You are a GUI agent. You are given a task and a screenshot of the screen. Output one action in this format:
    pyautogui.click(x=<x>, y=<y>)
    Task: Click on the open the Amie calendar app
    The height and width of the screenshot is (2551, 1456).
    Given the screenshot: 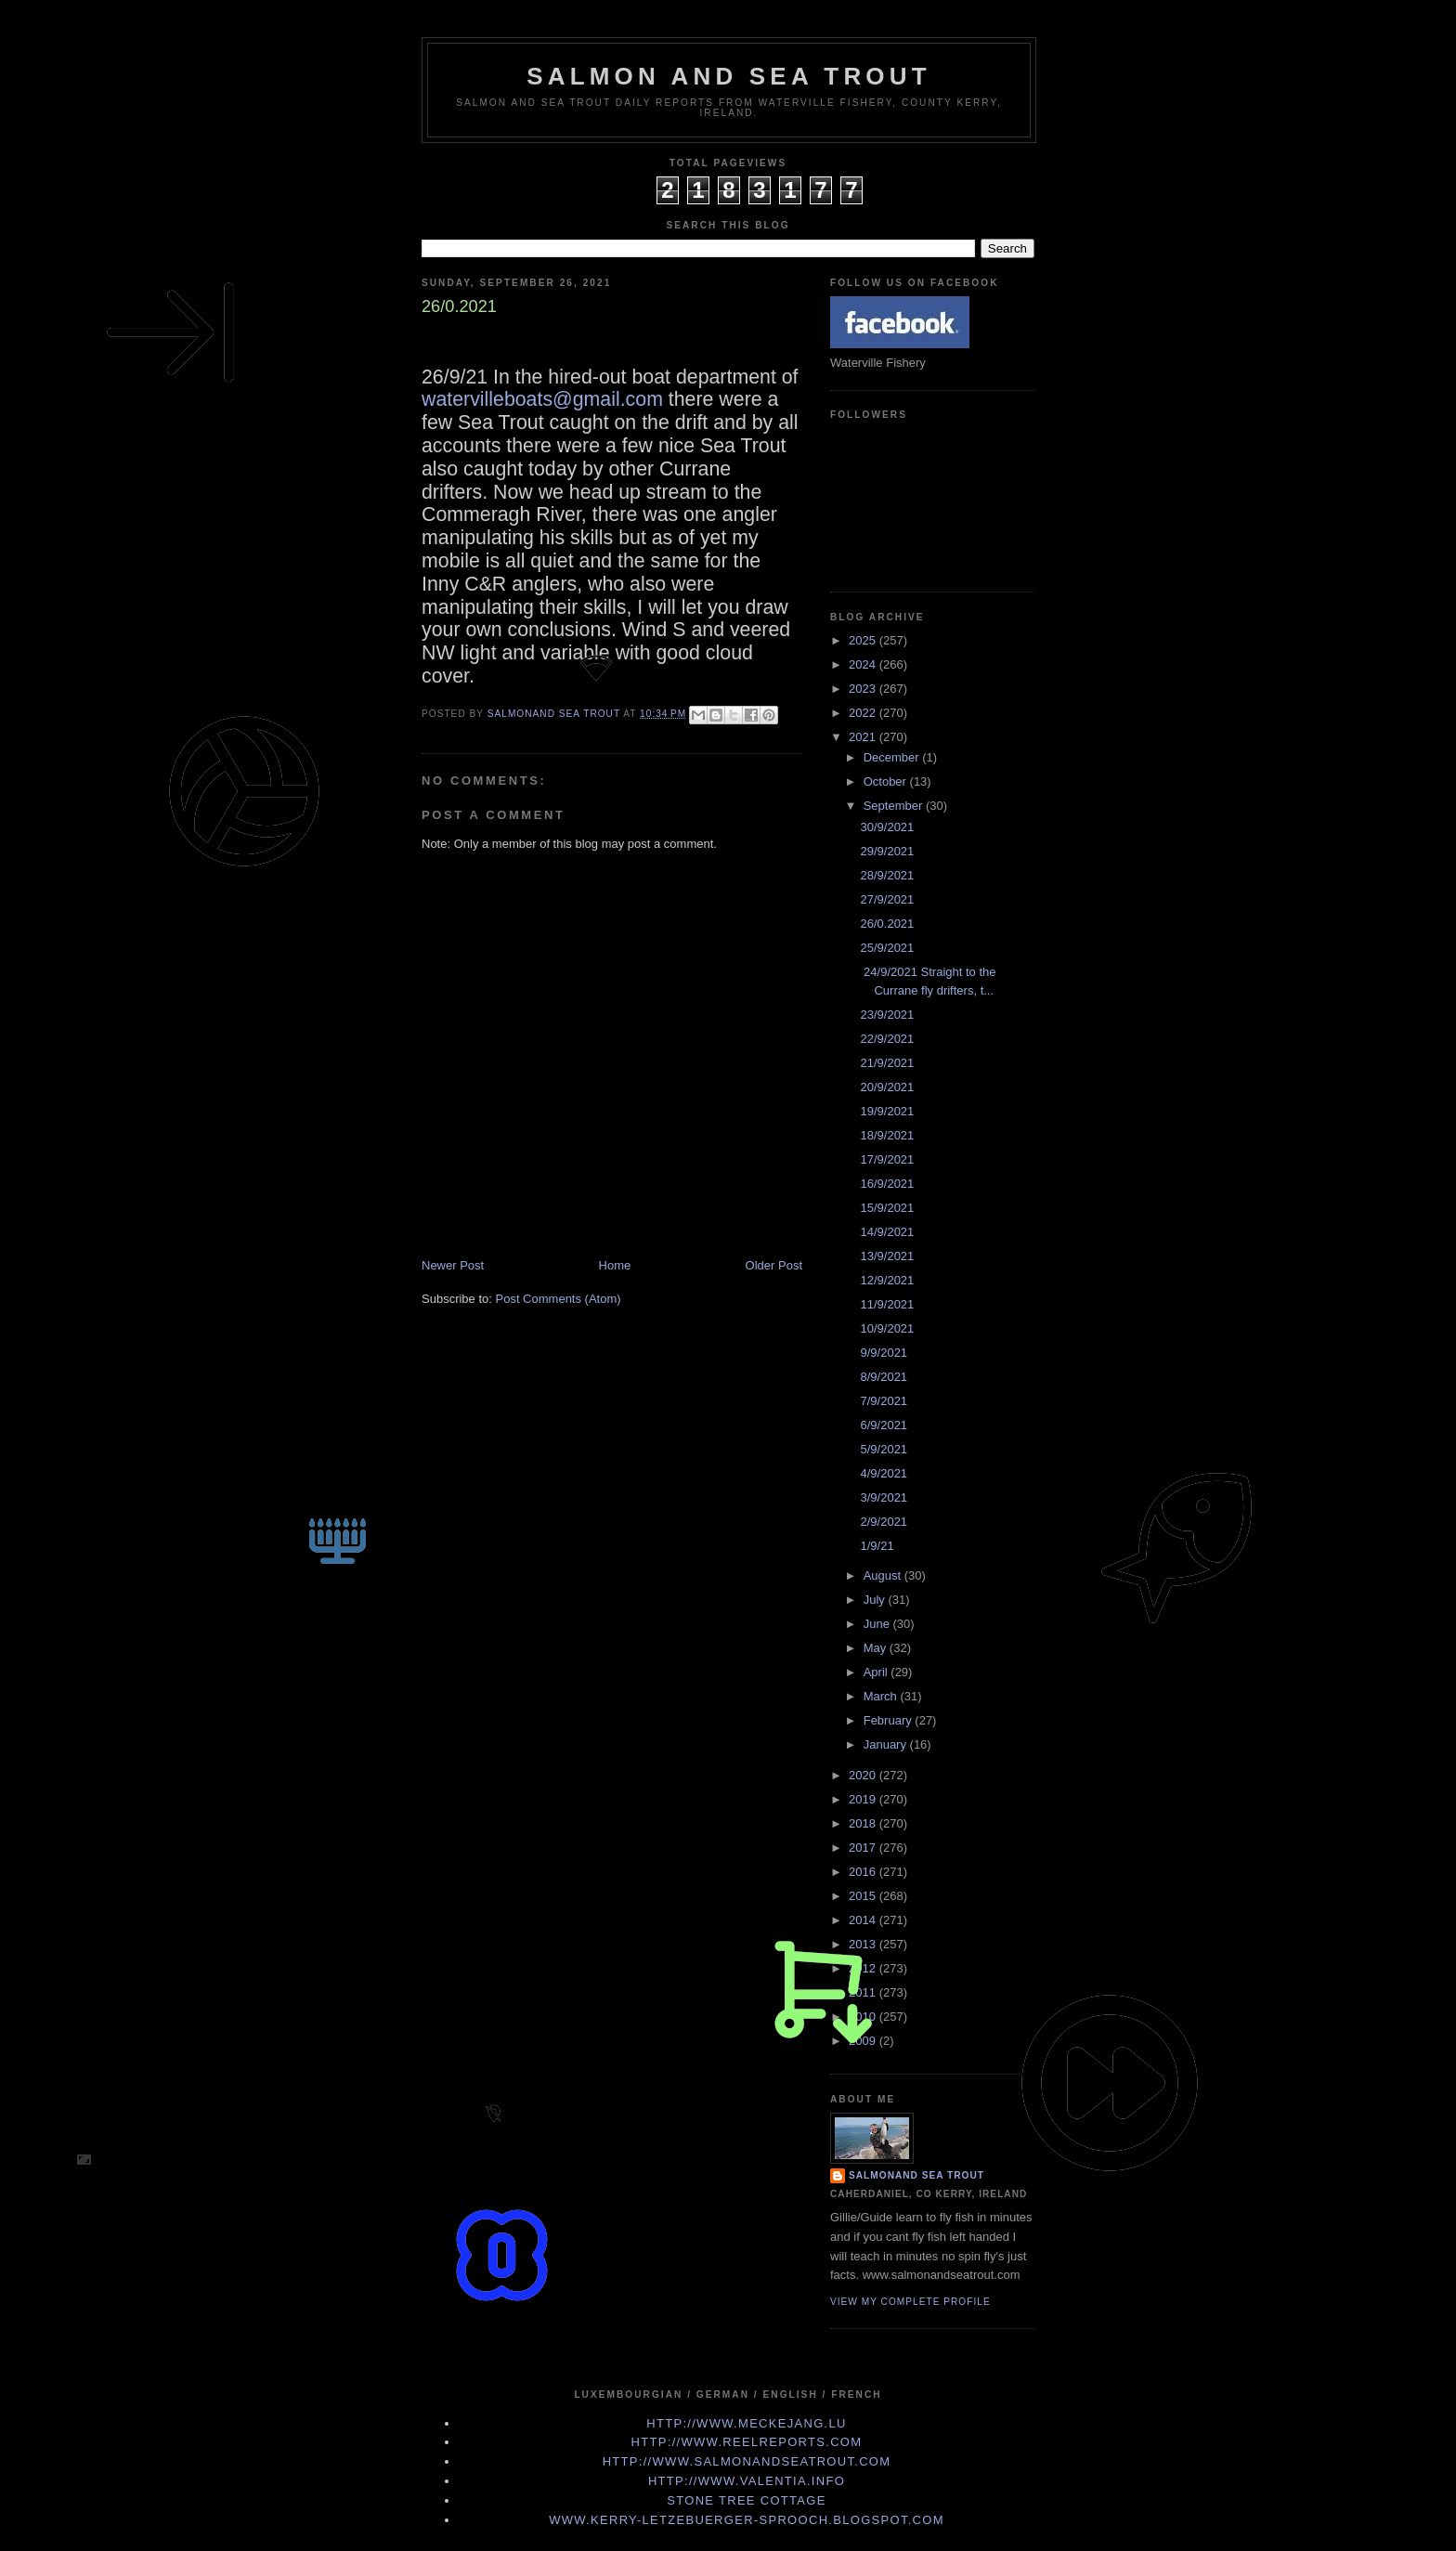 What is the action you would take?
    pyautogui.click(x=501, y=2255)
    